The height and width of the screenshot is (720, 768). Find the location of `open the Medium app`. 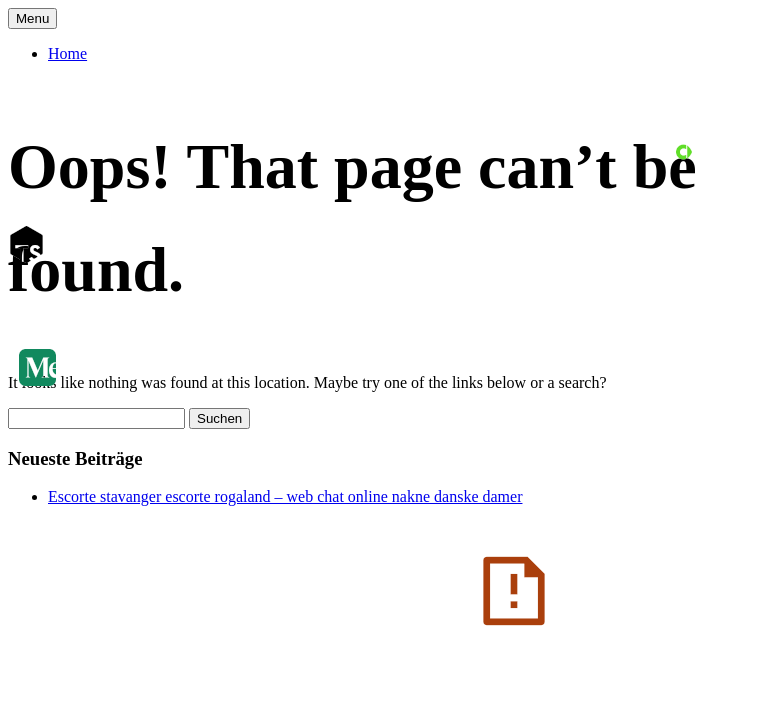

open the Medium app is located at coordinates (37, 367).